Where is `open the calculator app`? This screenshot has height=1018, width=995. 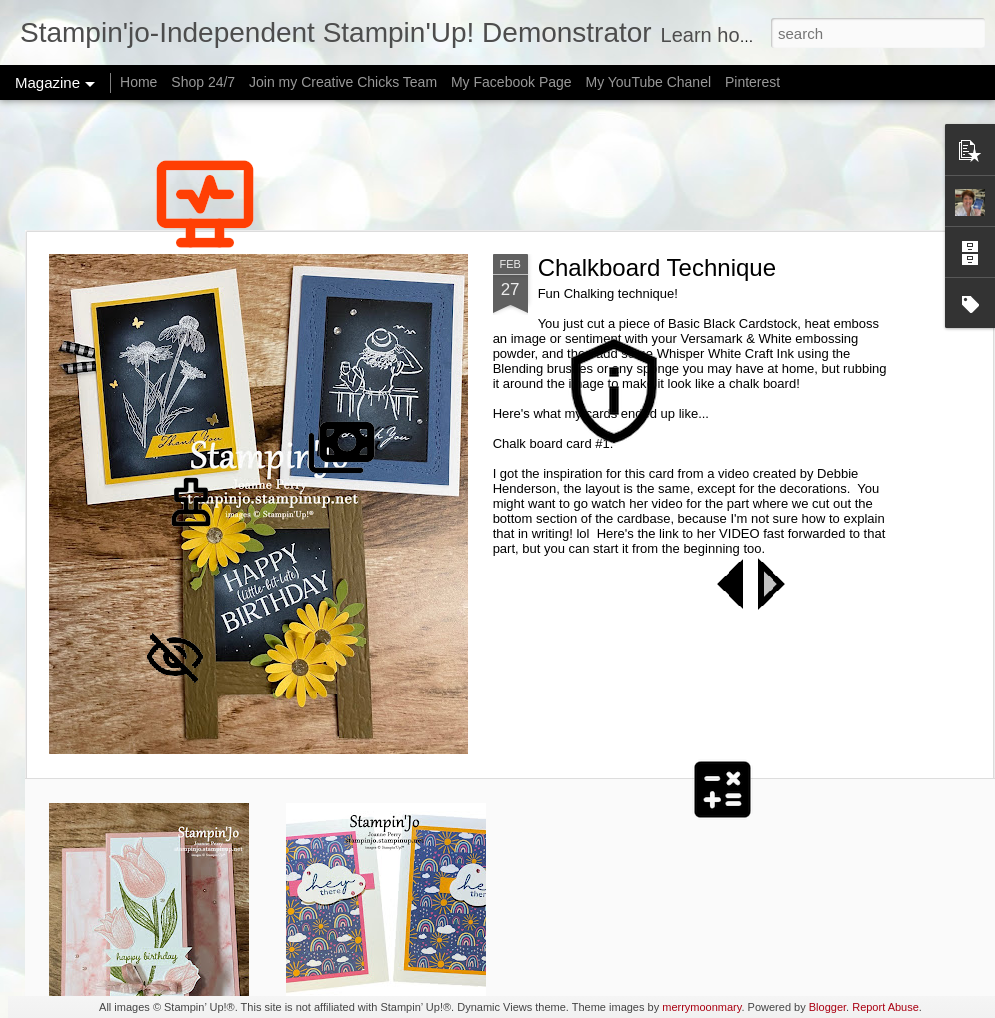
open the calculator app is located at coordinates (722, 789).